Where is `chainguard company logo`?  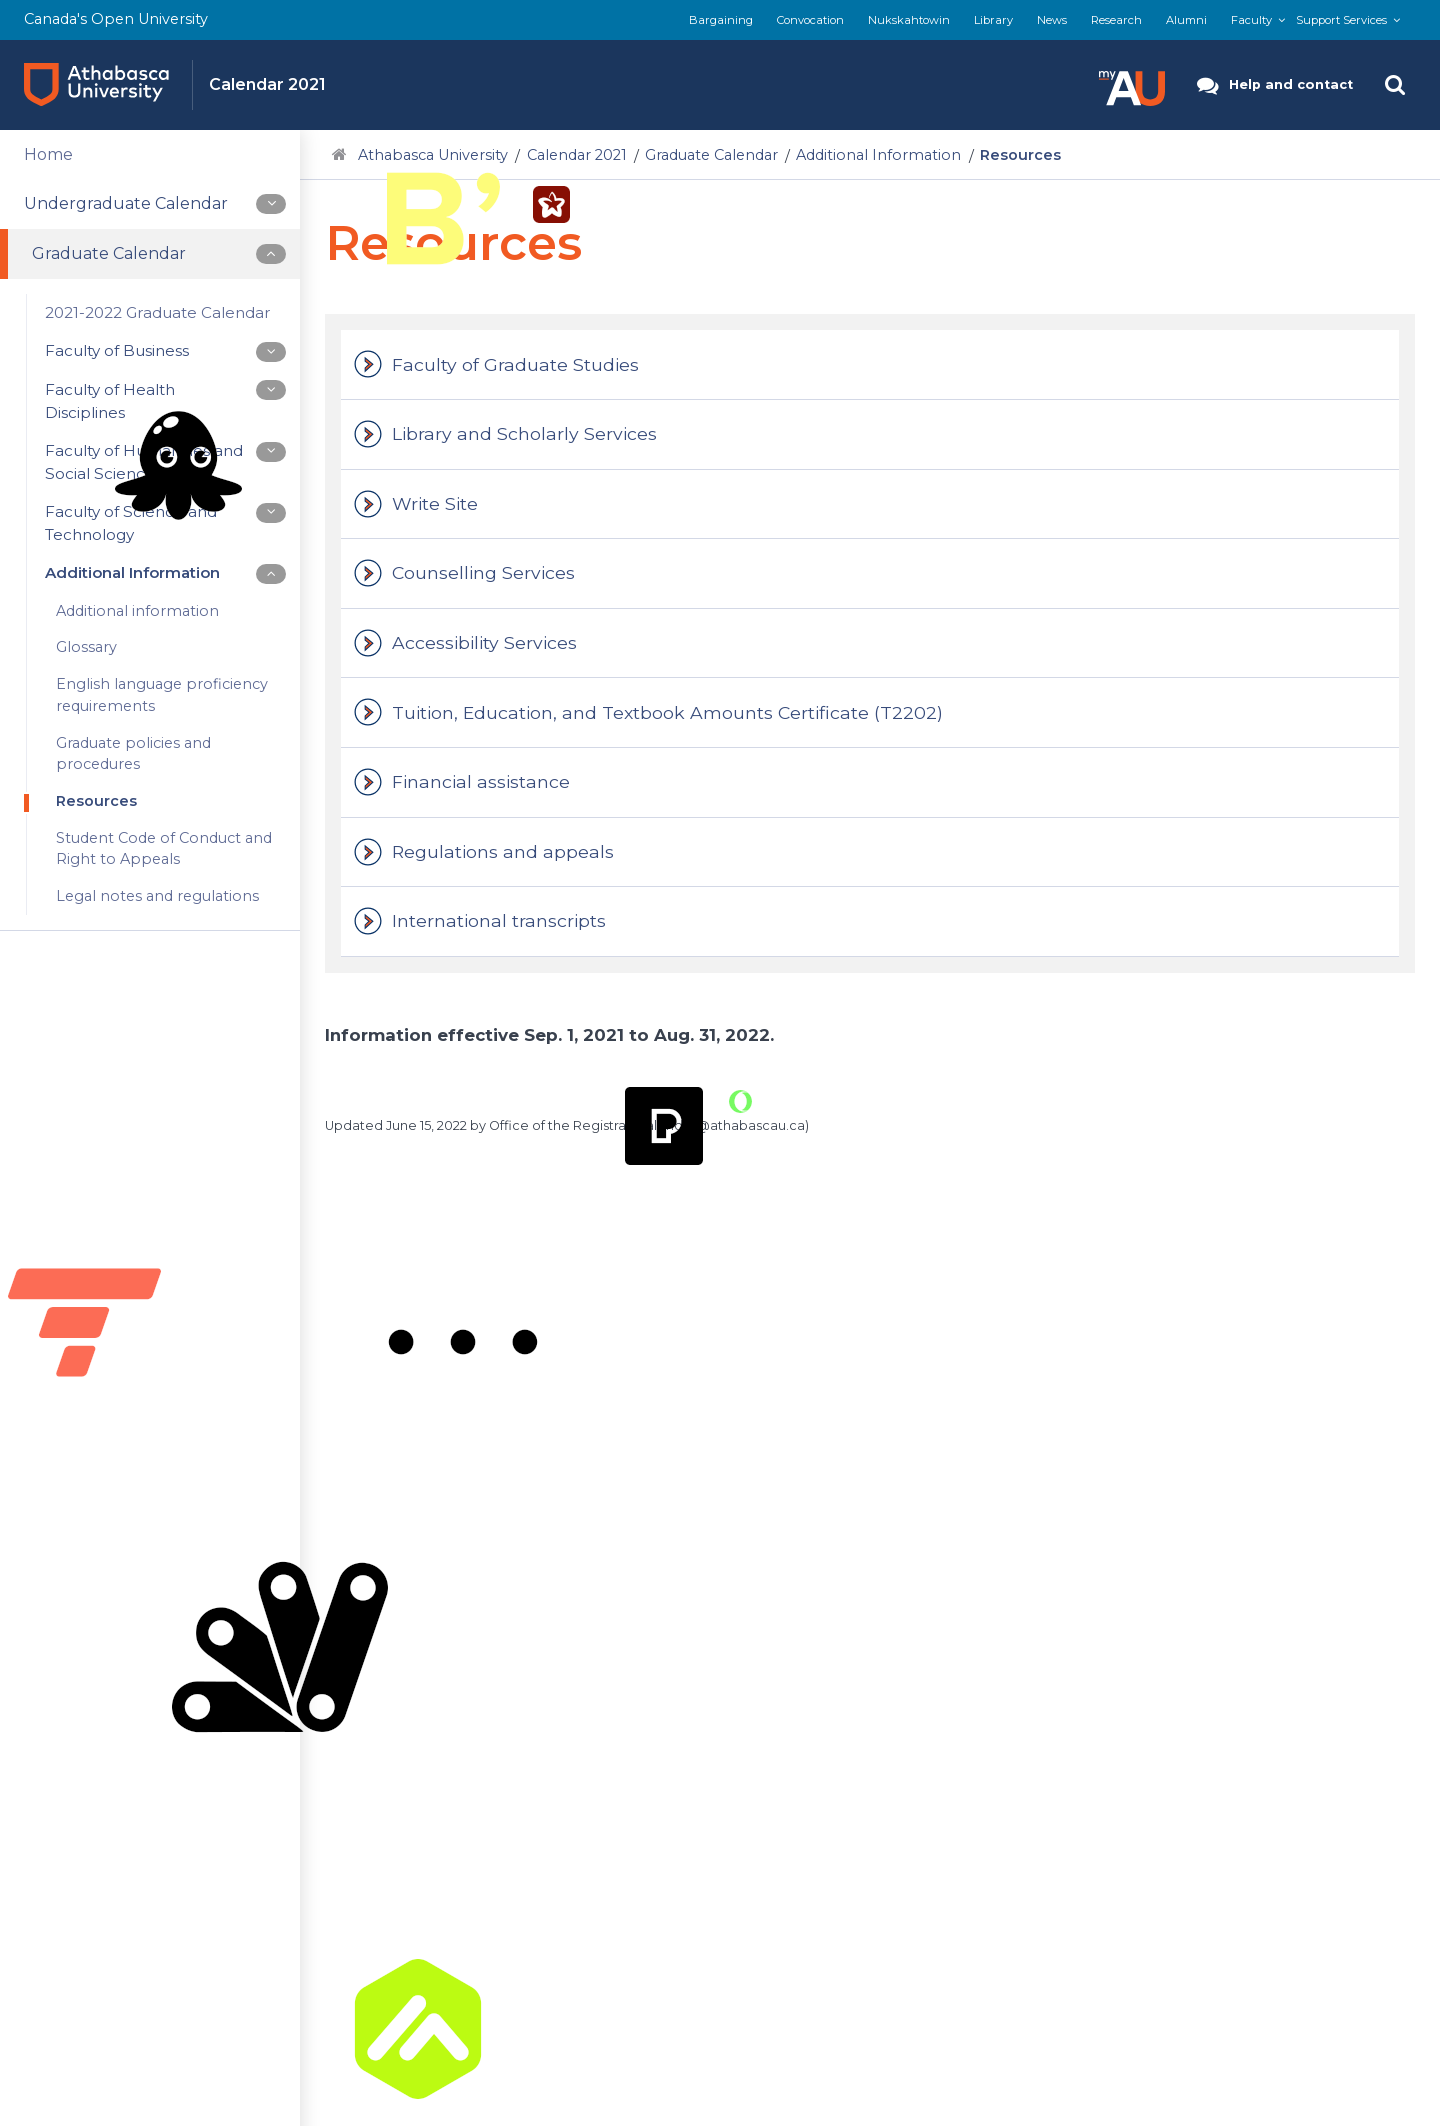 chainguard company logo is located at coordinates (178, 465).